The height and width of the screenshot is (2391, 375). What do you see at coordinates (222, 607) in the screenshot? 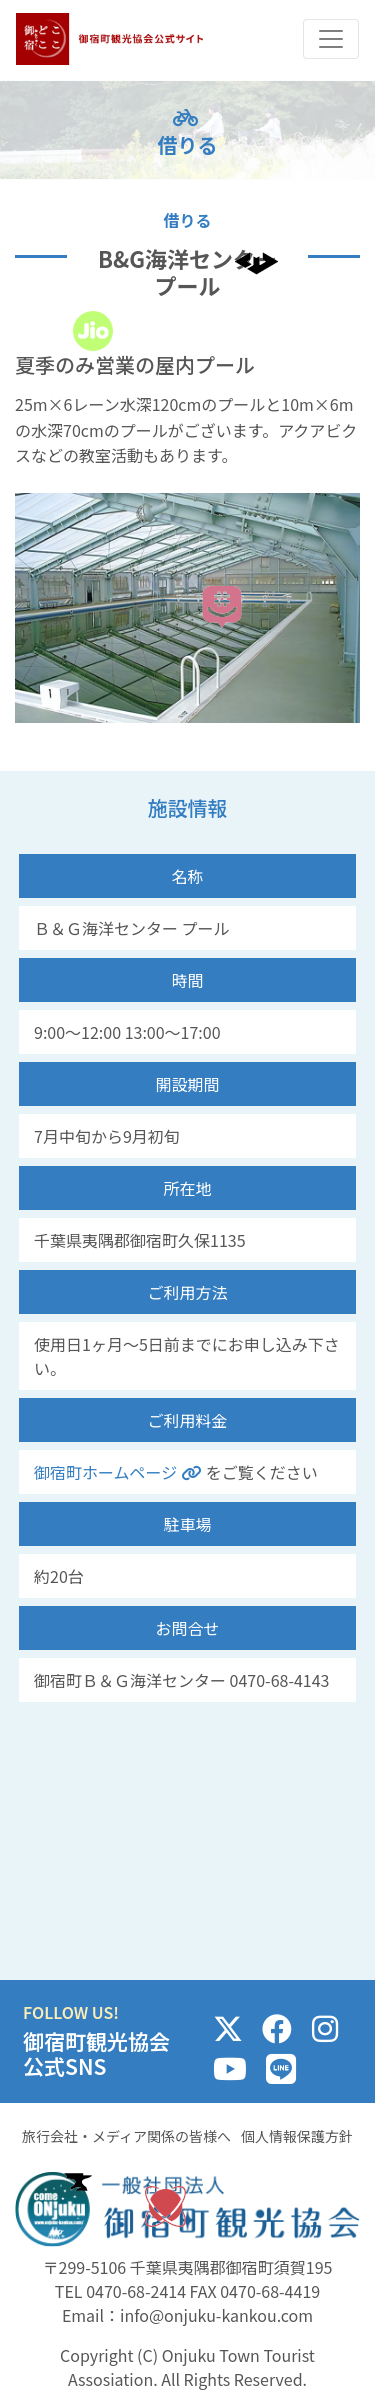
I see `open GroupMe messaging app` at bounding box center [222, 607].